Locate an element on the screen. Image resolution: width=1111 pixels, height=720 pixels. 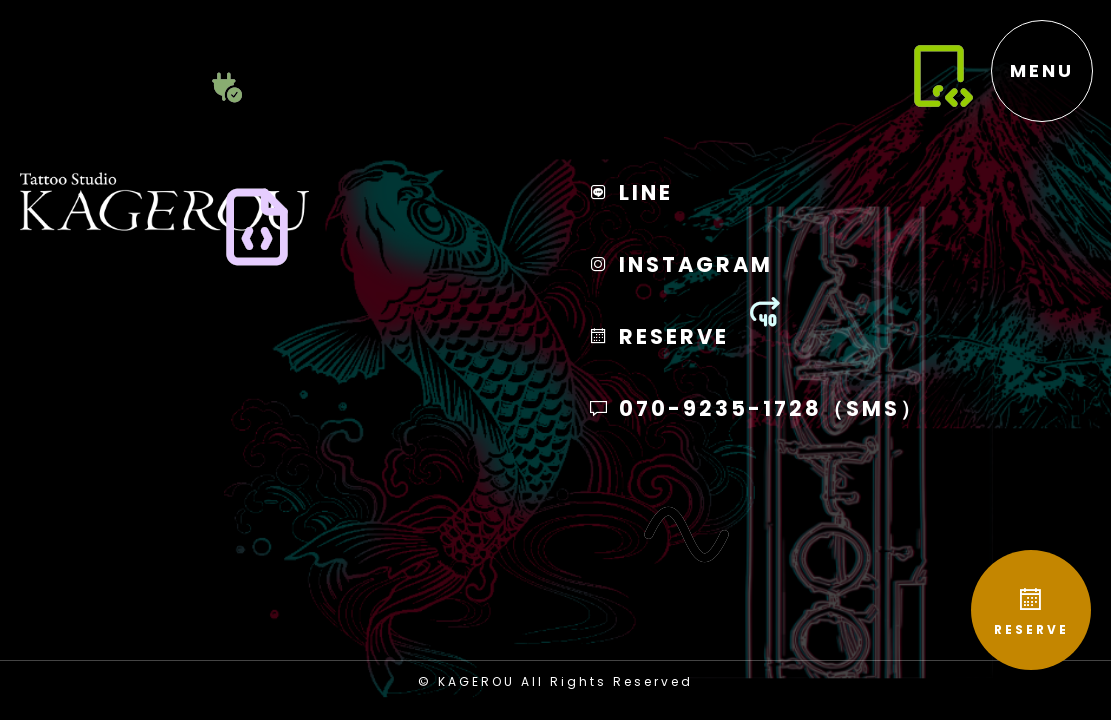
skip forward 40 seconds is located at coordinates (765, 312).